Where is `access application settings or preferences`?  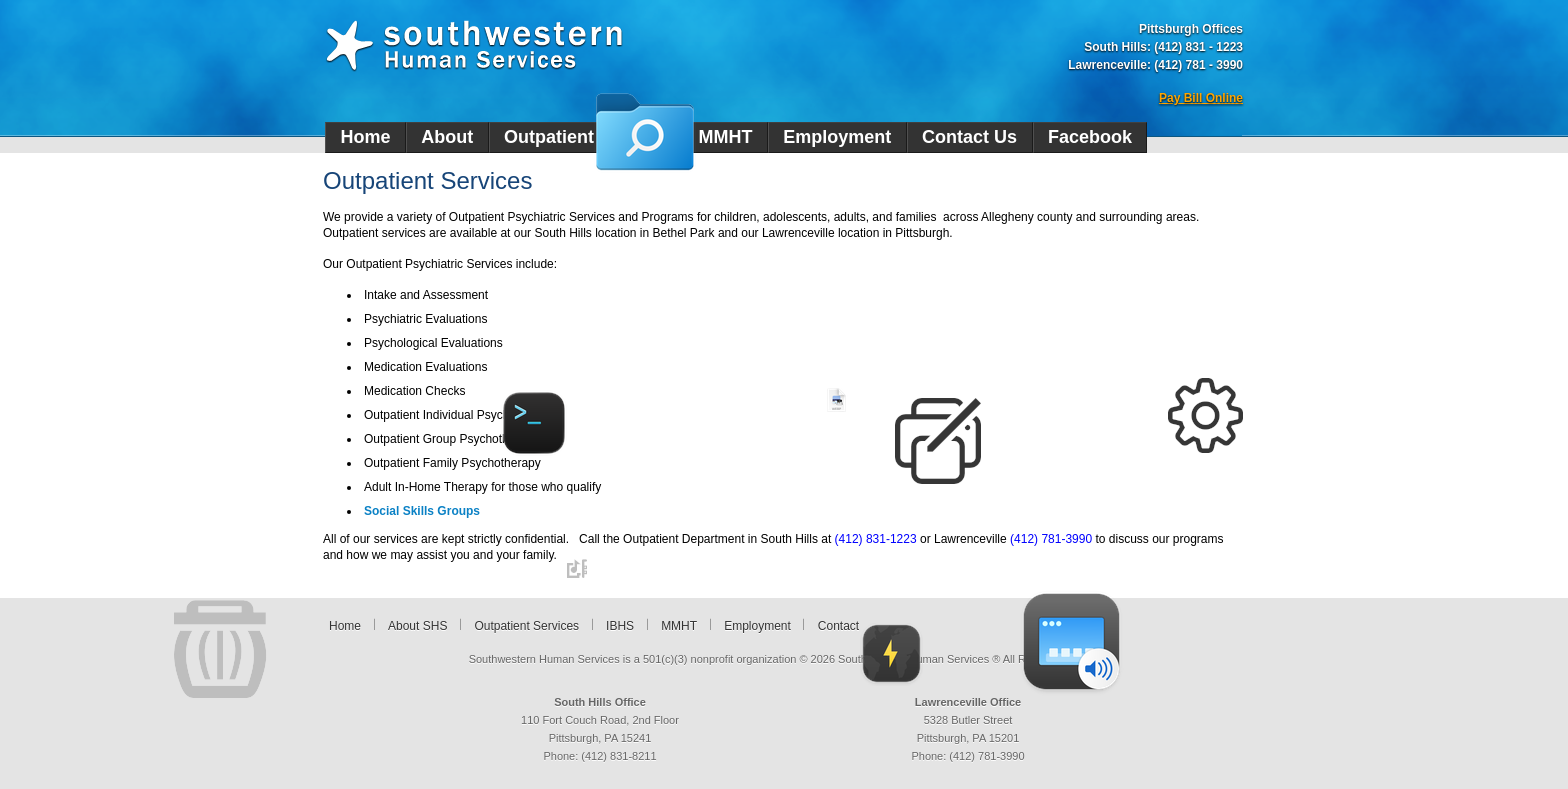 access application settings or preferences is located at coordinates (1205, 415).